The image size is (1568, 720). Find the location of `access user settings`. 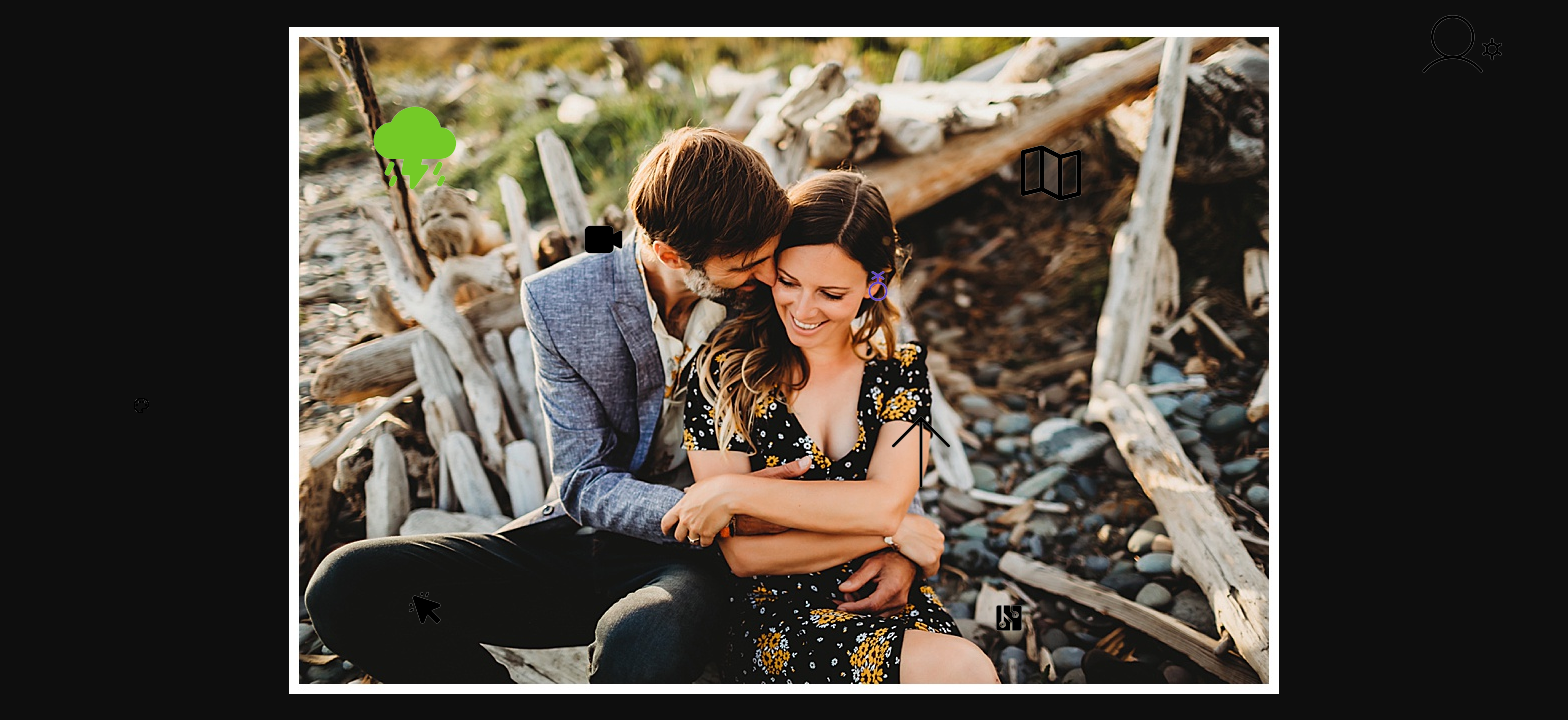

access user settings is located at coordinates (1459, 46).